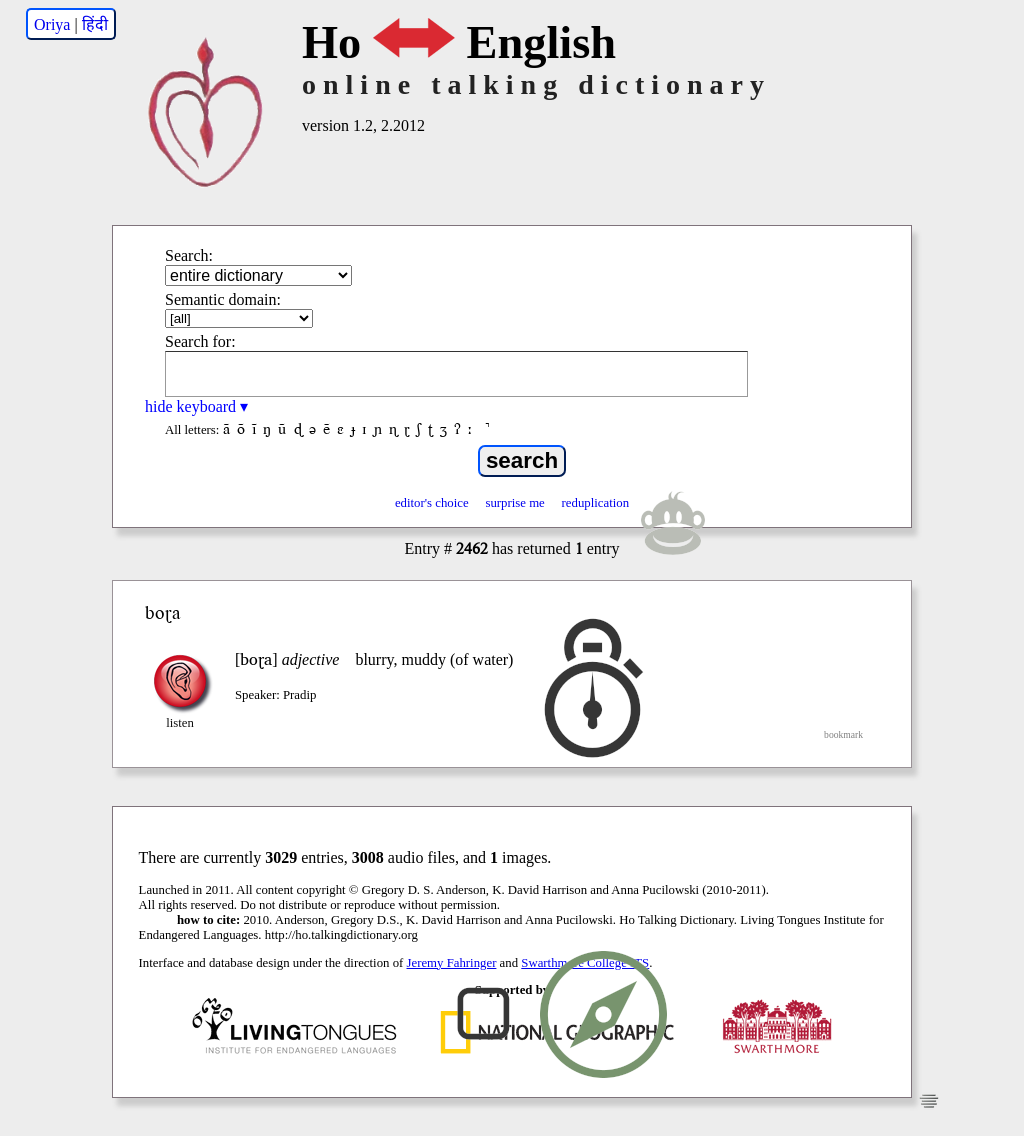 This screenshot has width=1024, height=1136. Describe the element at coordinates (469, 1028) in the screenshot. I see `empty checkbox or selection state` at that location.